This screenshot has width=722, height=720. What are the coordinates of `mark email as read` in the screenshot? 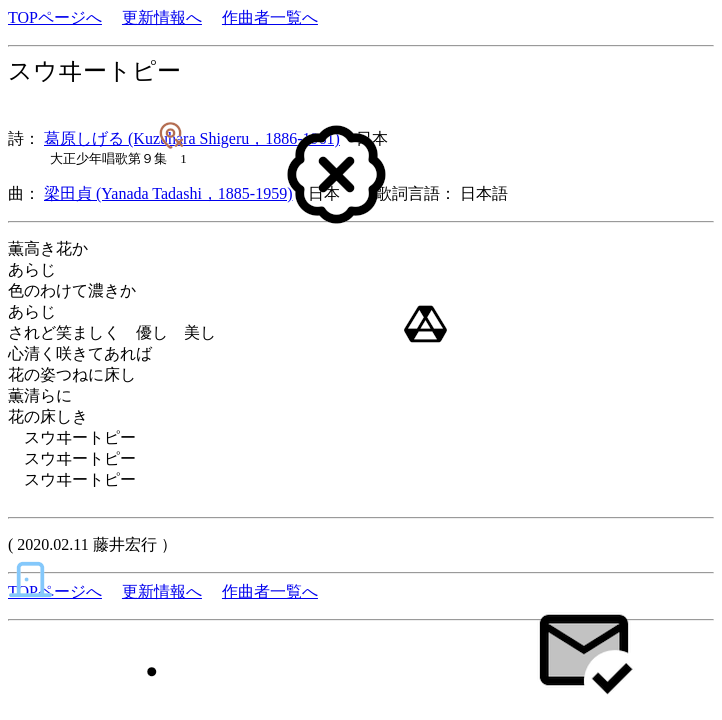 It's located at (584, 650).